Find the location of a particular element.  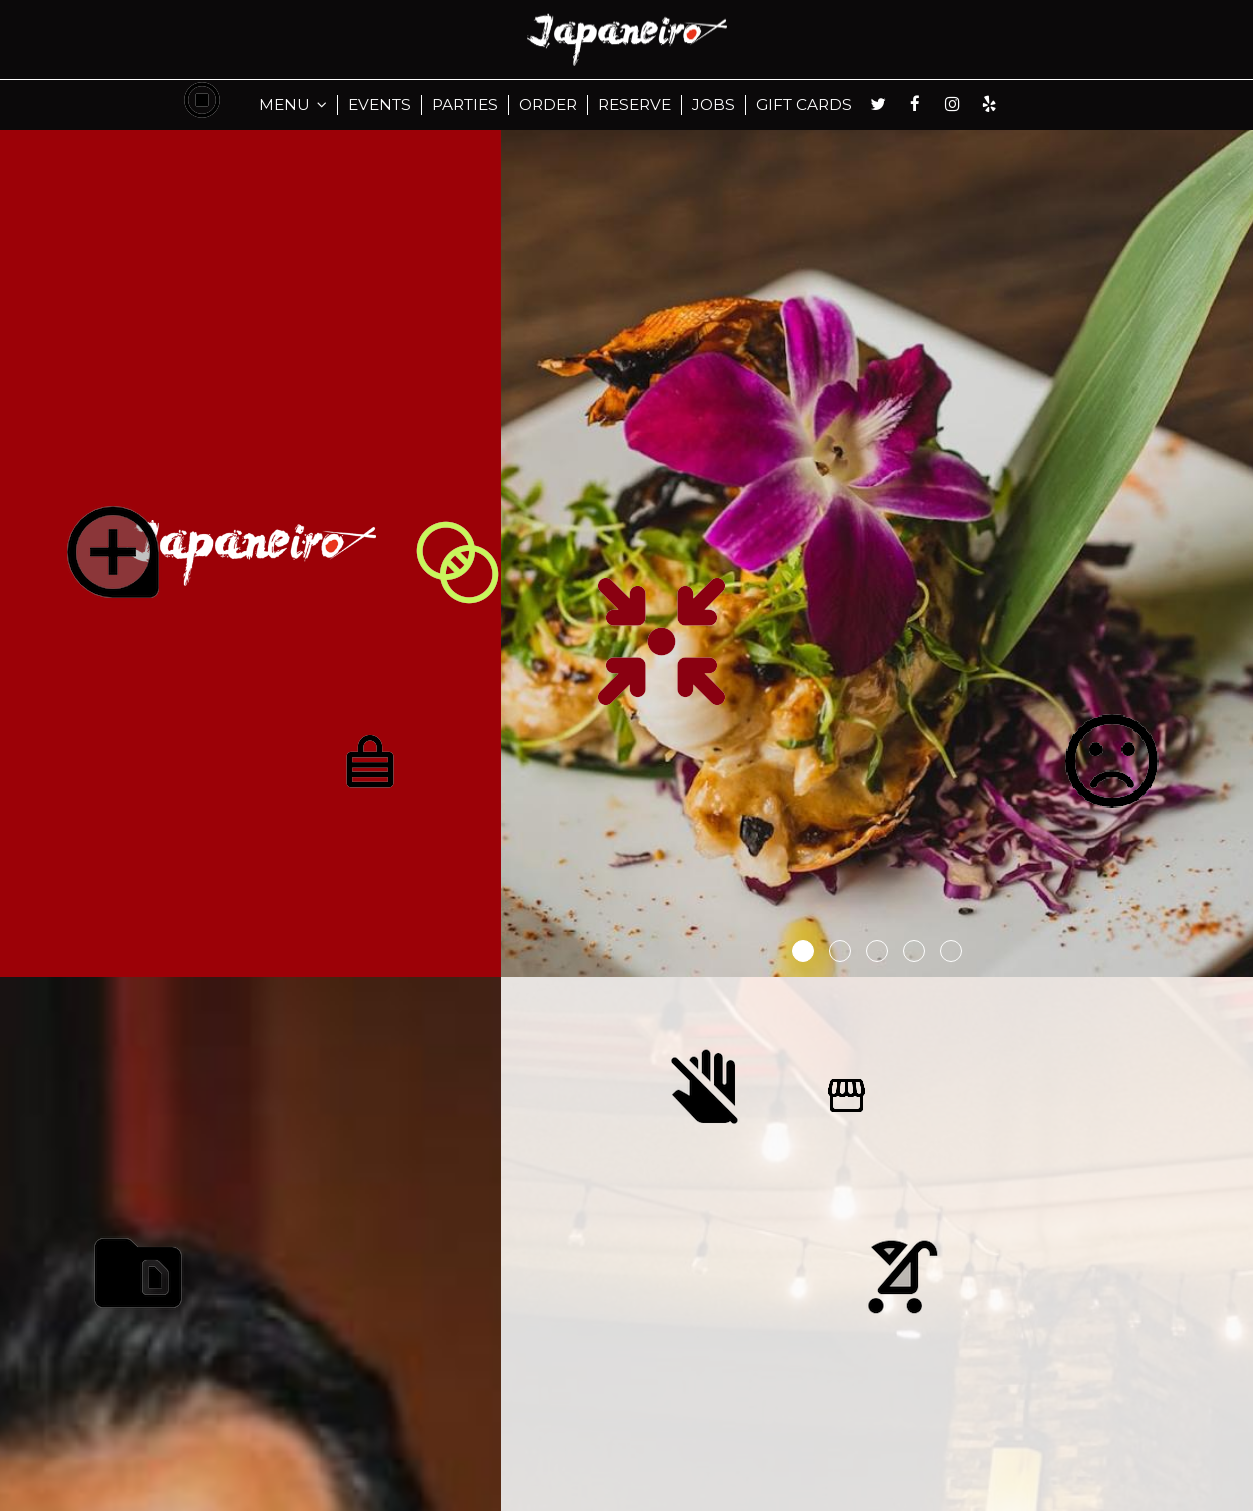

add a new image or photo is located at coordinates (113, 552).